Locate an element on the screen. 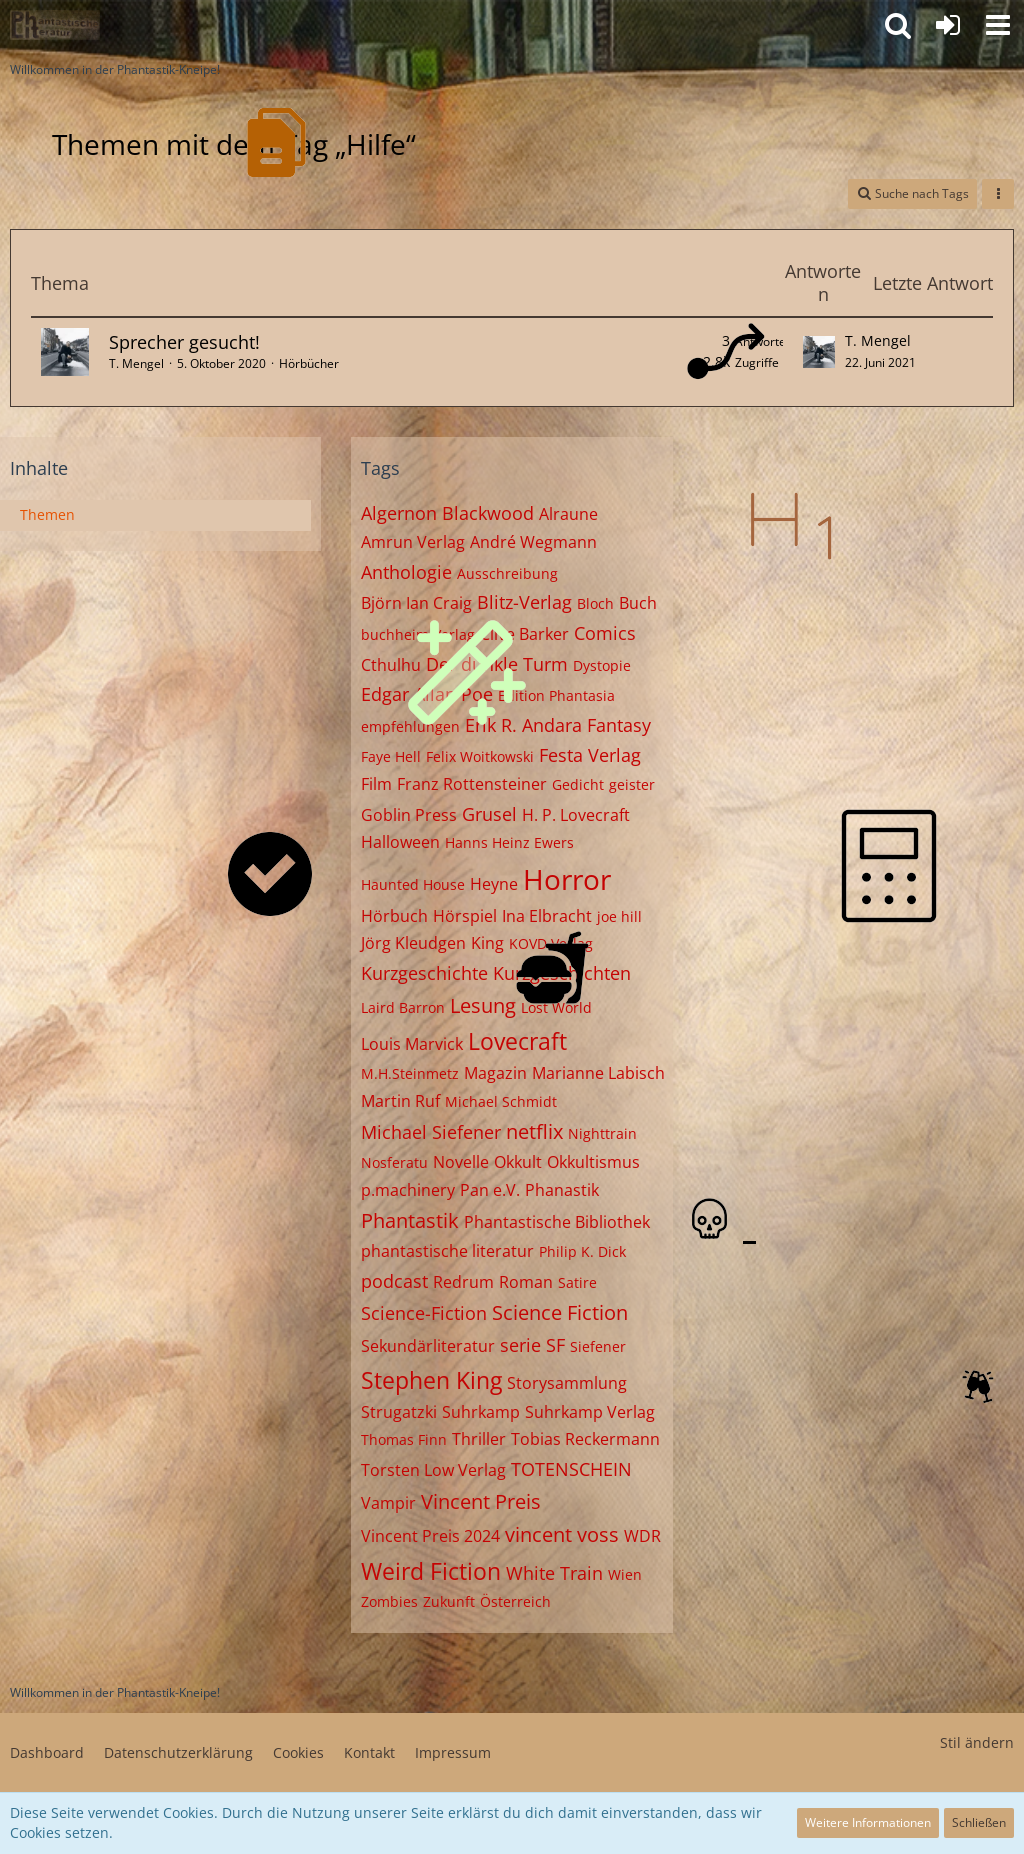 The height and width of the screenshot is (1854, 1024). celebrate an achievement or milestone is located at coordinates (978, 1386).